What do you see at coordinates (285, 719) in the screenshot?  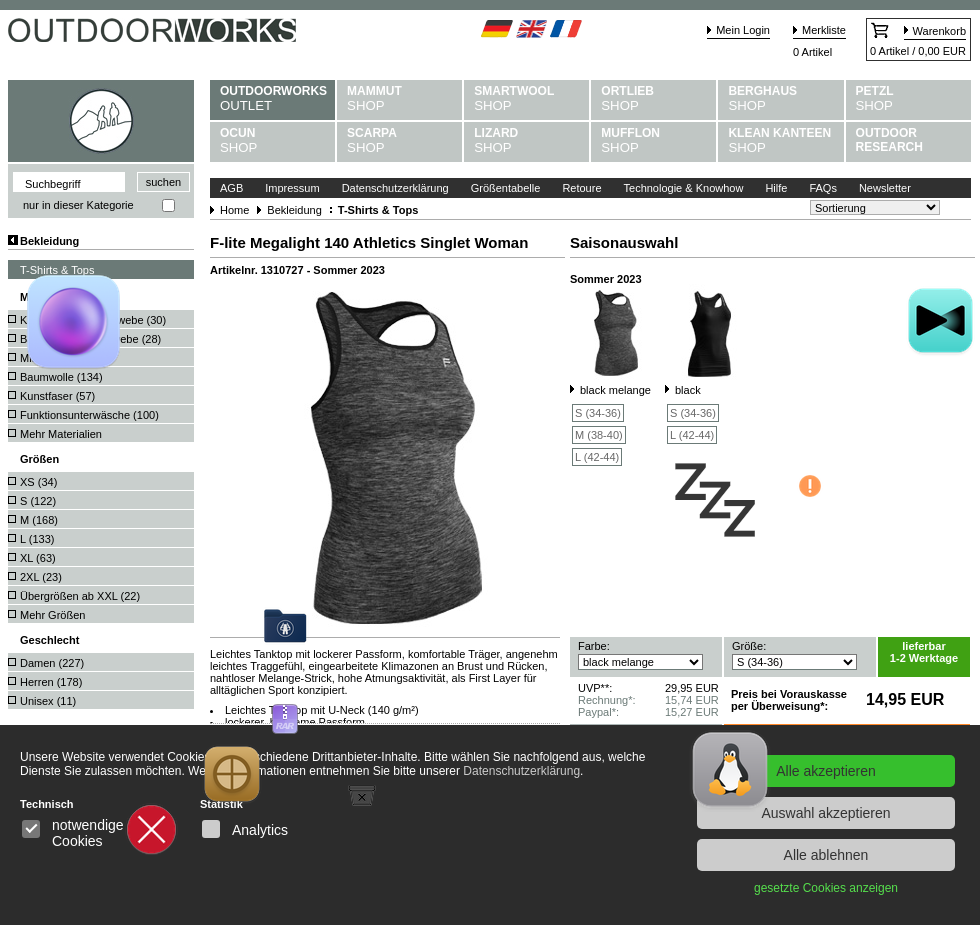 I see `indicates a RAR compressed archive file` at bounding box center [285, 719].